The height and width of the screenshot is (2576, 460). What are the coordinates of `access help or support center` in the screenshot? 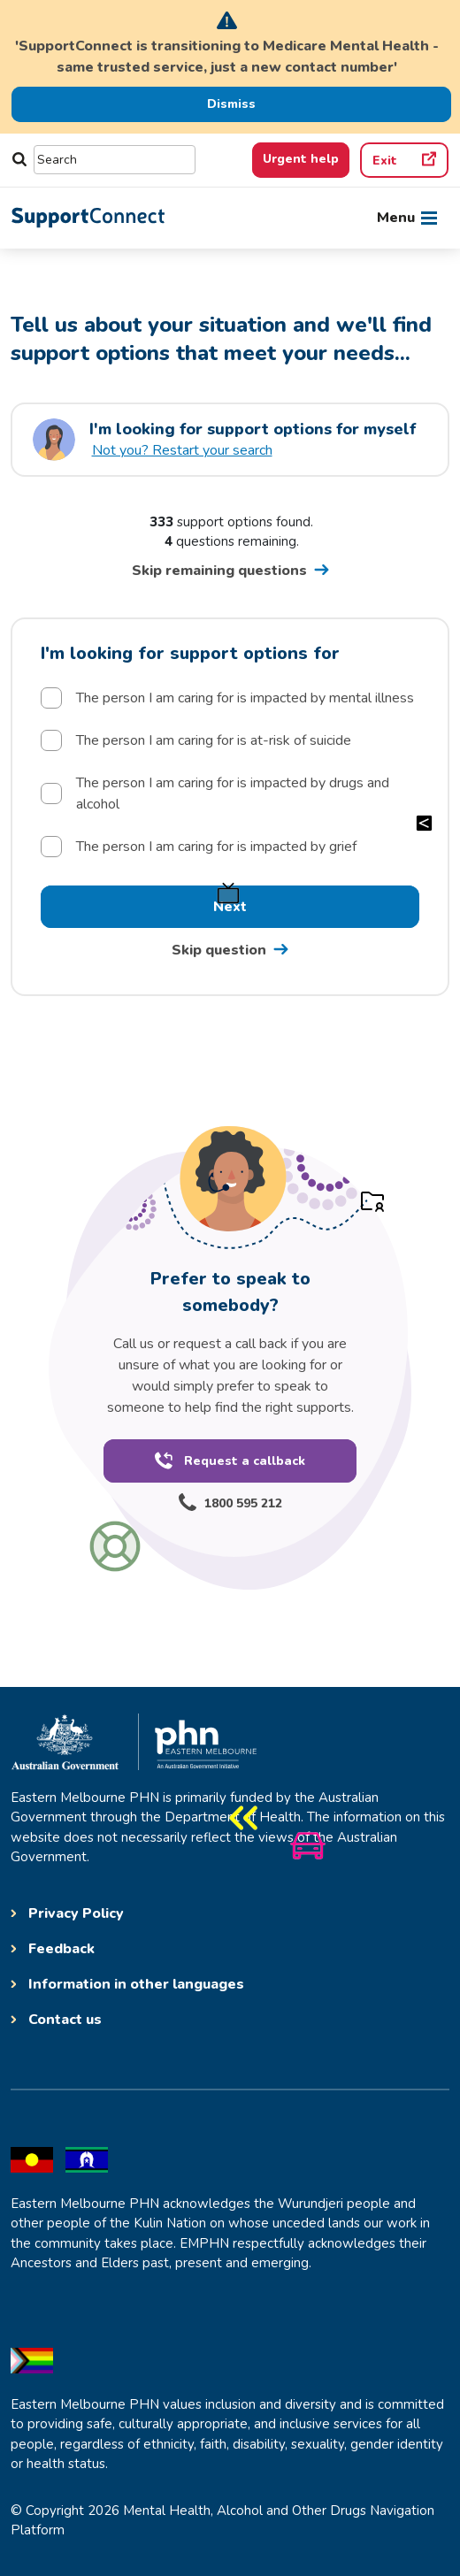 It's located at (115, 1546).